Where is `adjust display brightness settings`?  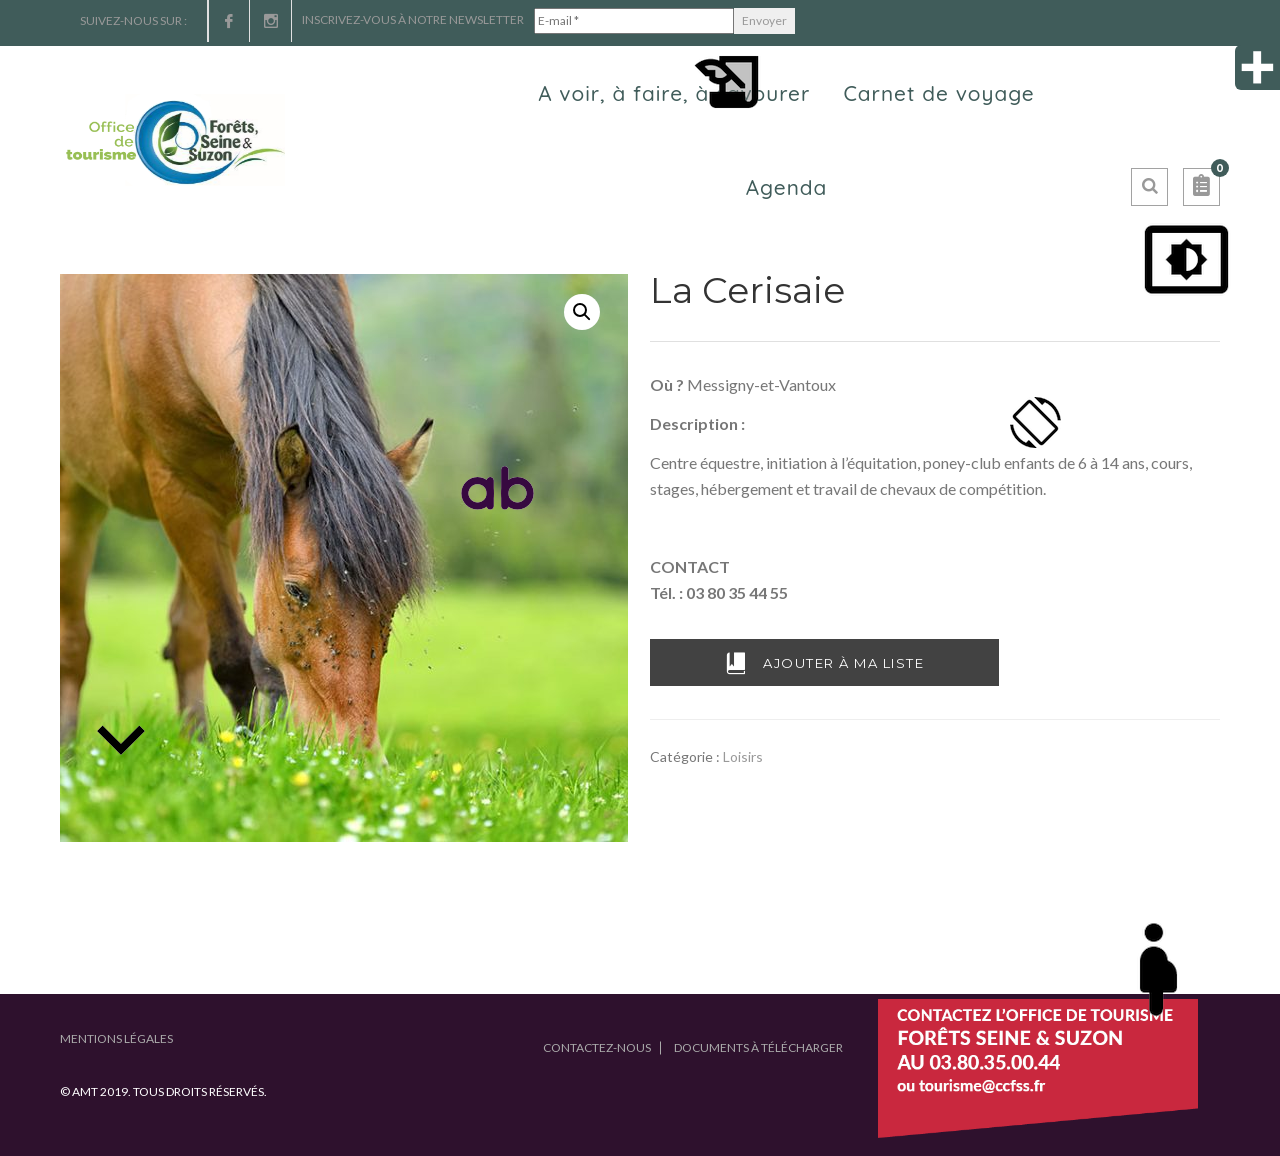 adjust display brightness settings is located at coordinates (1186, 259).